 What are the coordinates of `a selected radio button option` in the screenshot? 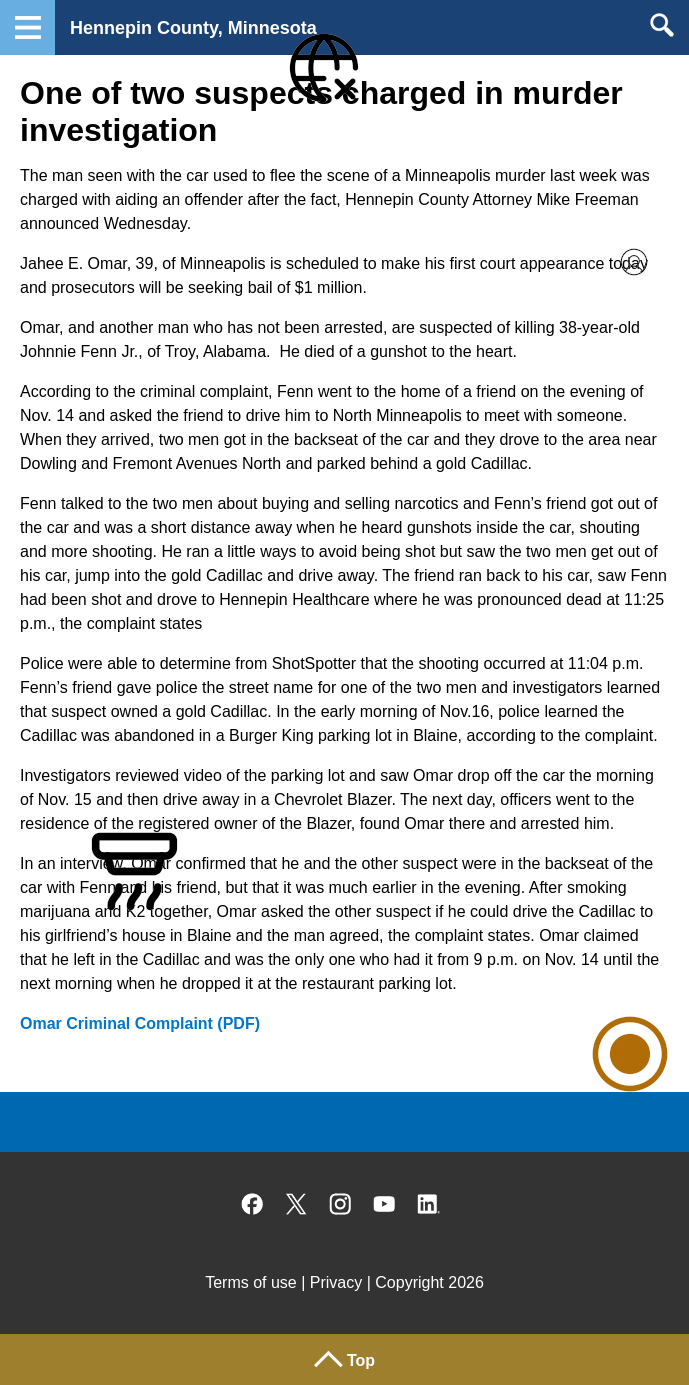 It's located at (630, 1054).